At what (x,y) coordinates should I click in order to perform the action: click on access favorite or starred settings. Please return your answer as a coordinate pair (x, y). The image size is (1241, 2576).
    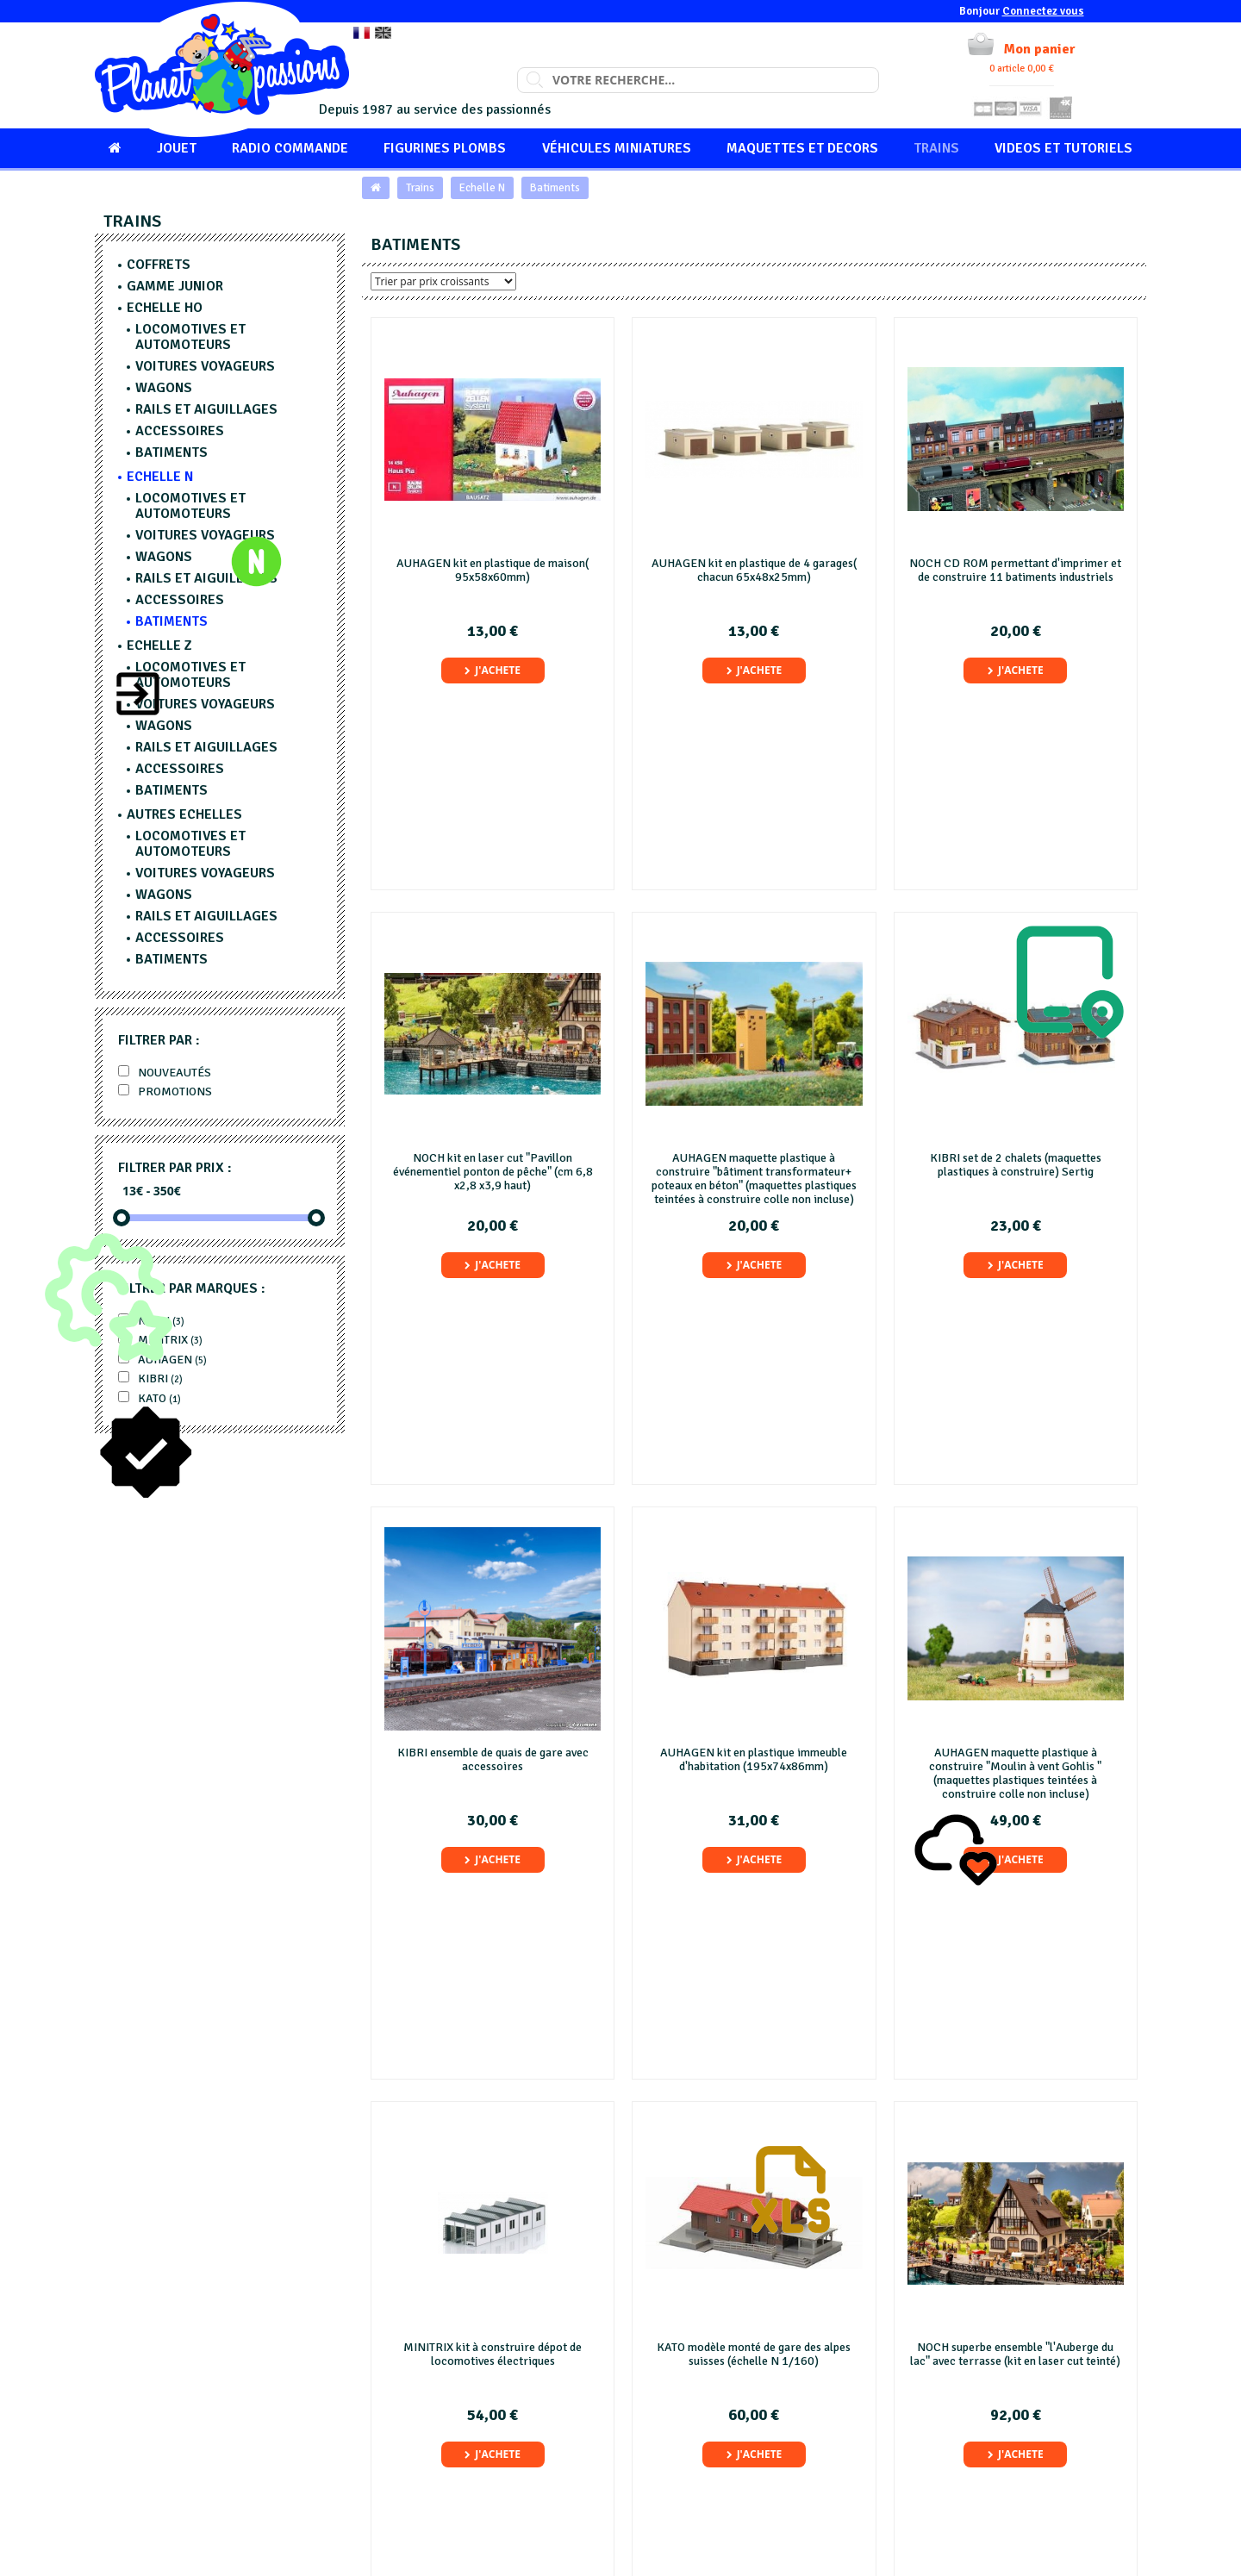
    Looking at the image, I should click on (105, 1294).